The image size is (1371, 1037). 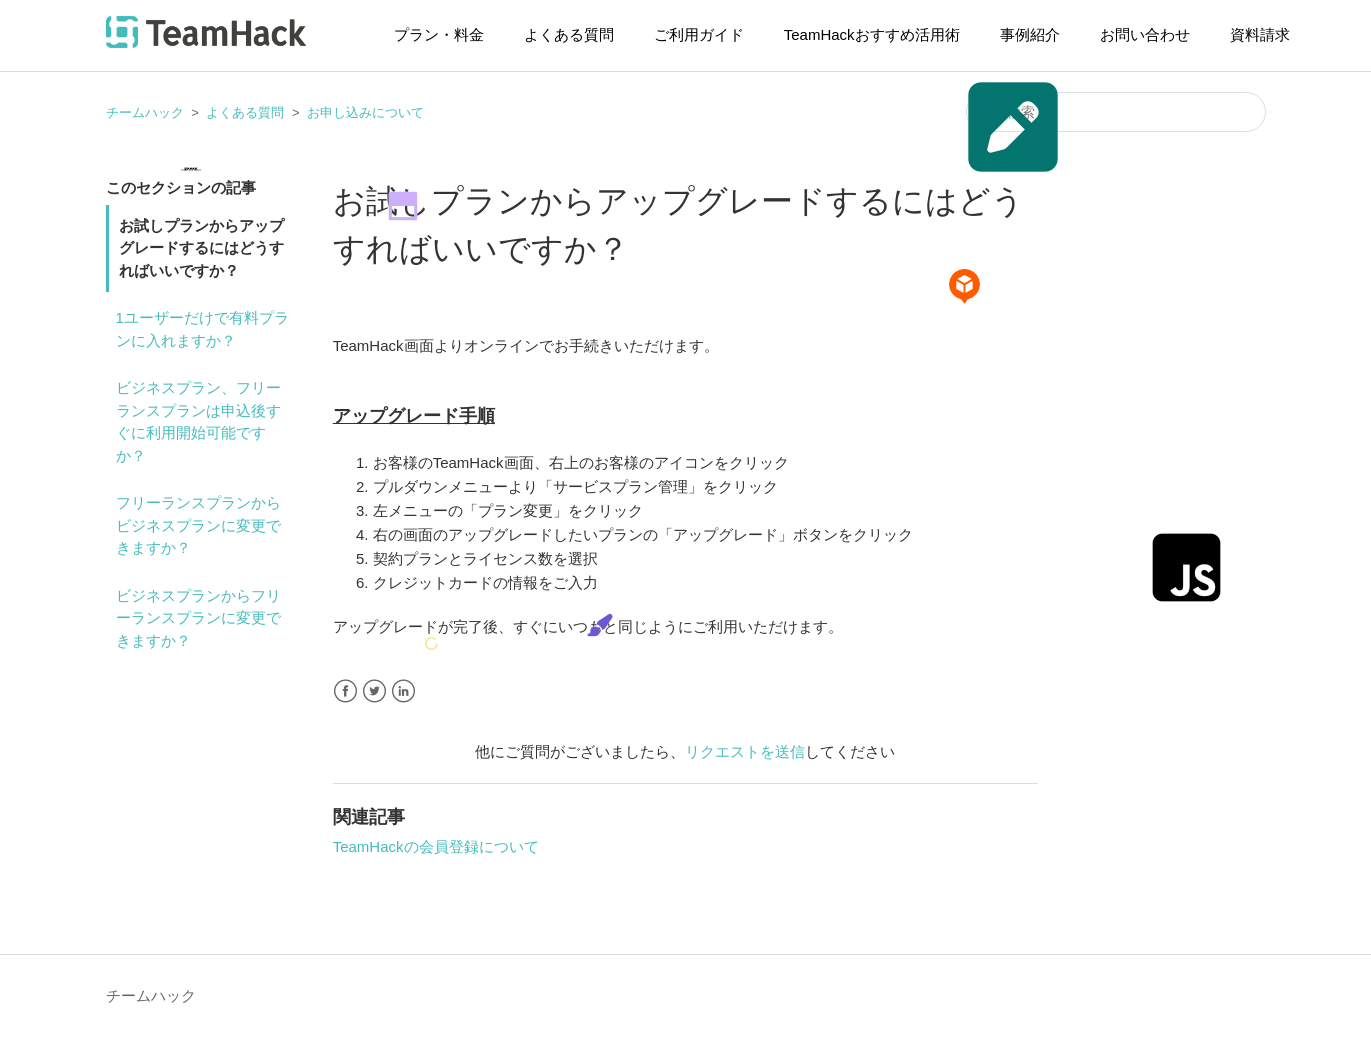 I want to click on JavaScript programming language logo, so click(x=1186, y=567).